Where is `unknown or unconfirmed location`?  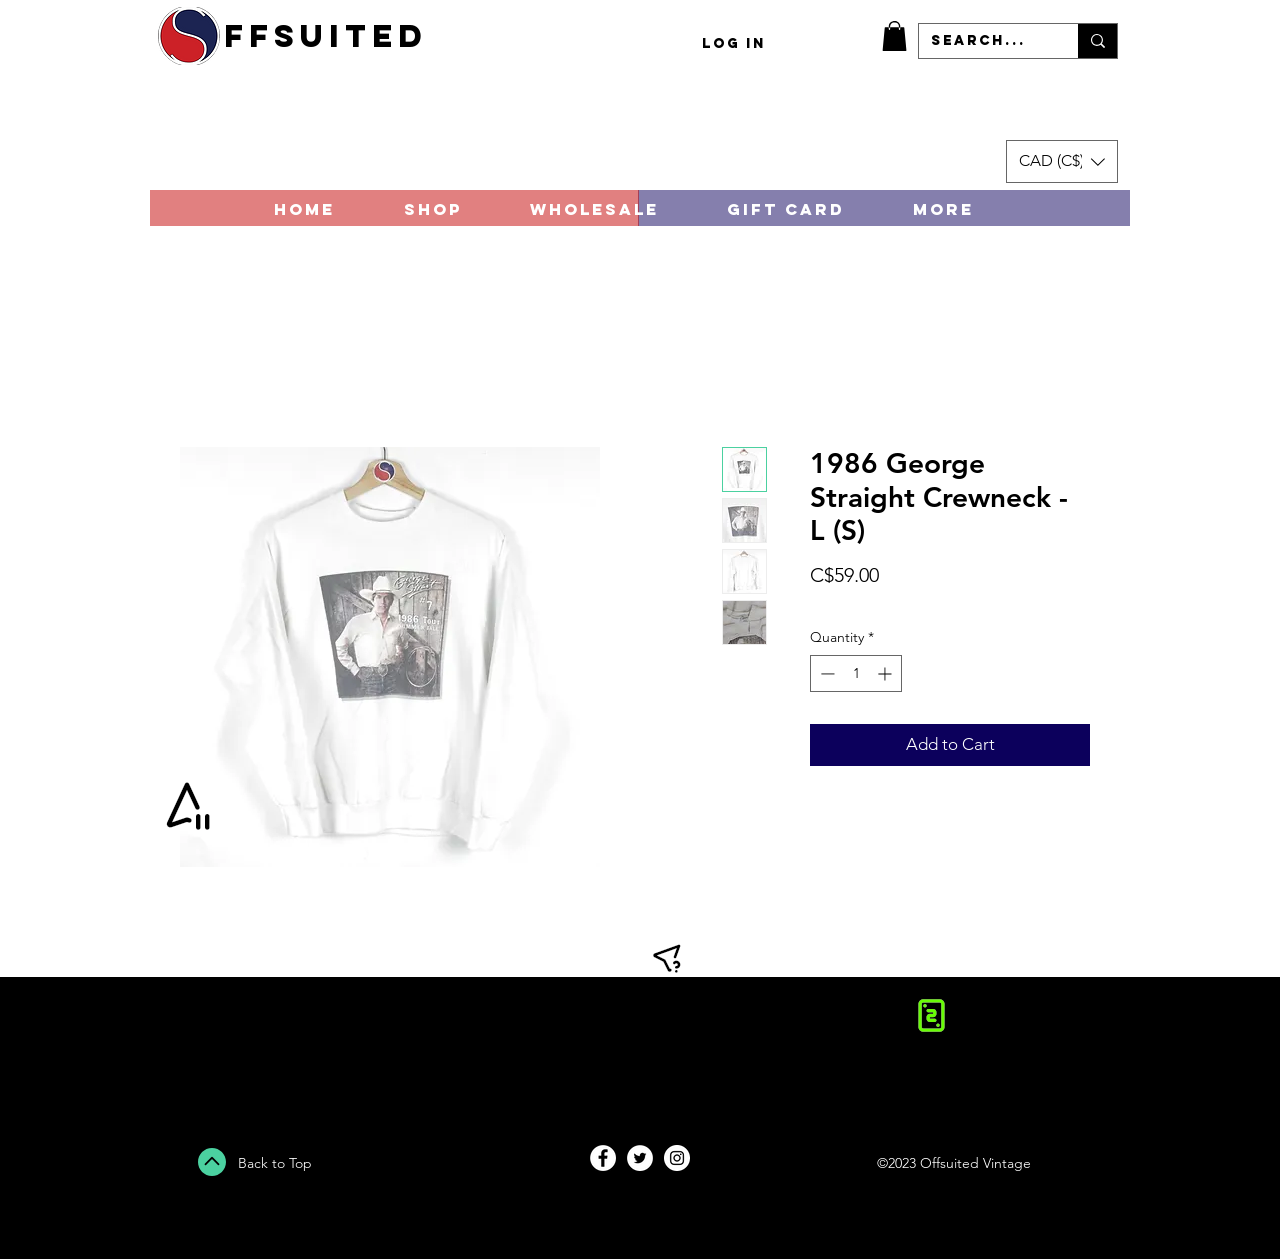
unknown or unconfirmed location is located at coordinates (667, 958).